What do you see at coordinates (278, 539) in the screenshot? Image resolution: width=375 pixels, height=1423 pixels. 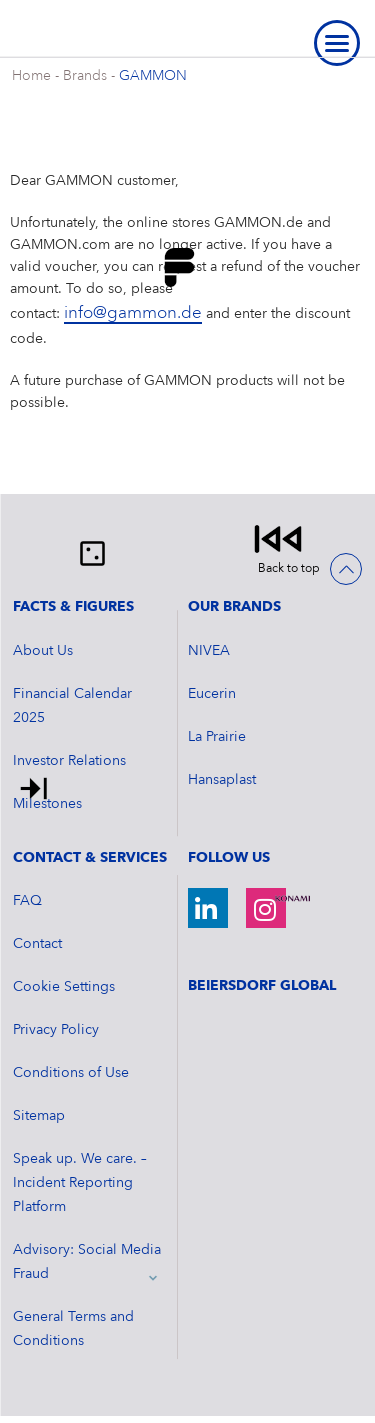 I see `skip to the beginning of the track` at bounding box center [278, 539].